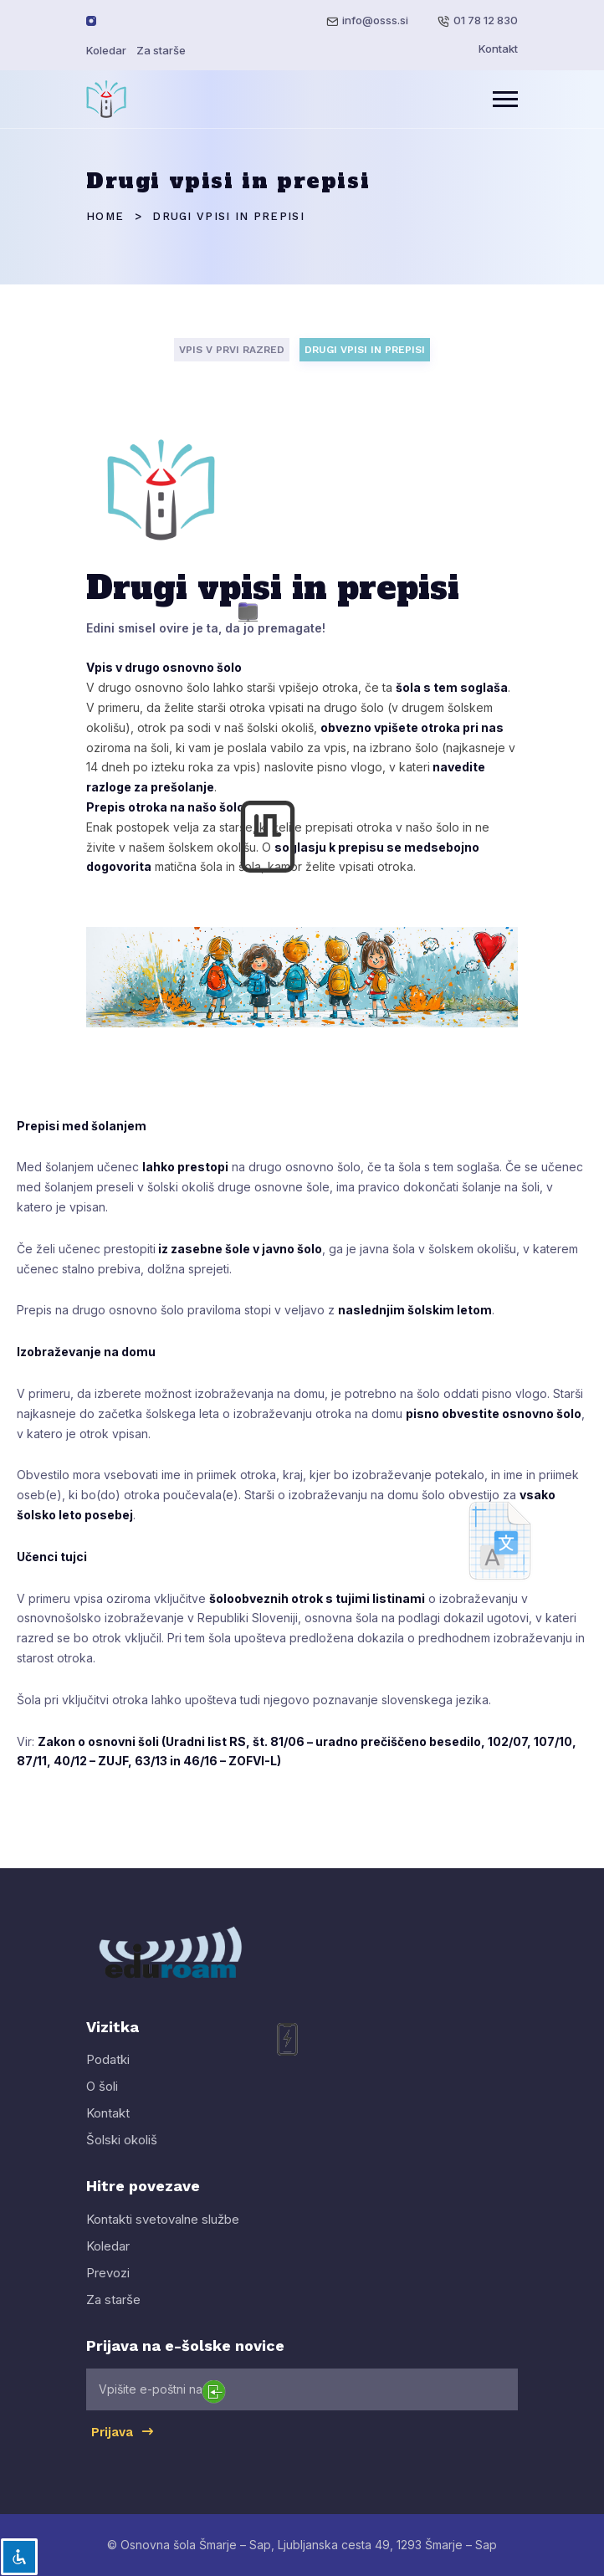 The height and width of the screenshot is (2576, 604). Describe the element at coordinates (248, 612) in the screenshot. I see `access a remote or network folder` at that location.